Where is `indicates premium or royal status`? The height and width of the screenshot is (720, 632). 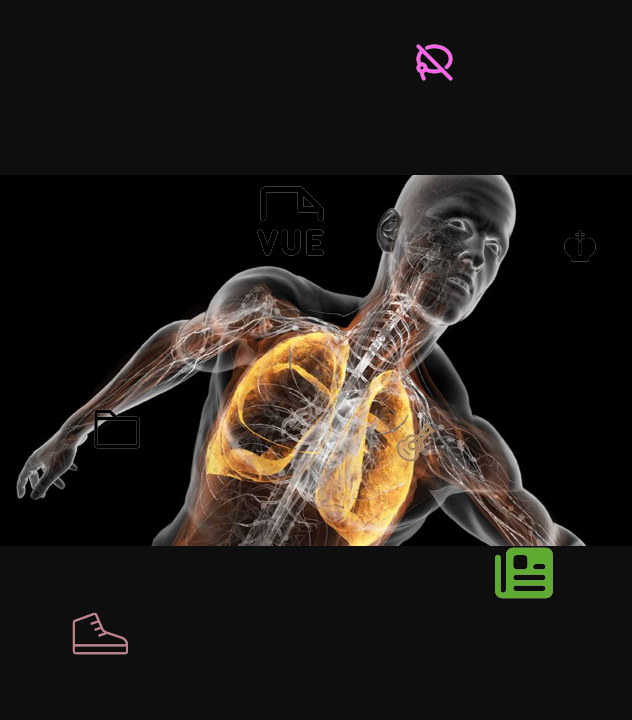 indicates premium or royal status is located at coordinates (580, 248).